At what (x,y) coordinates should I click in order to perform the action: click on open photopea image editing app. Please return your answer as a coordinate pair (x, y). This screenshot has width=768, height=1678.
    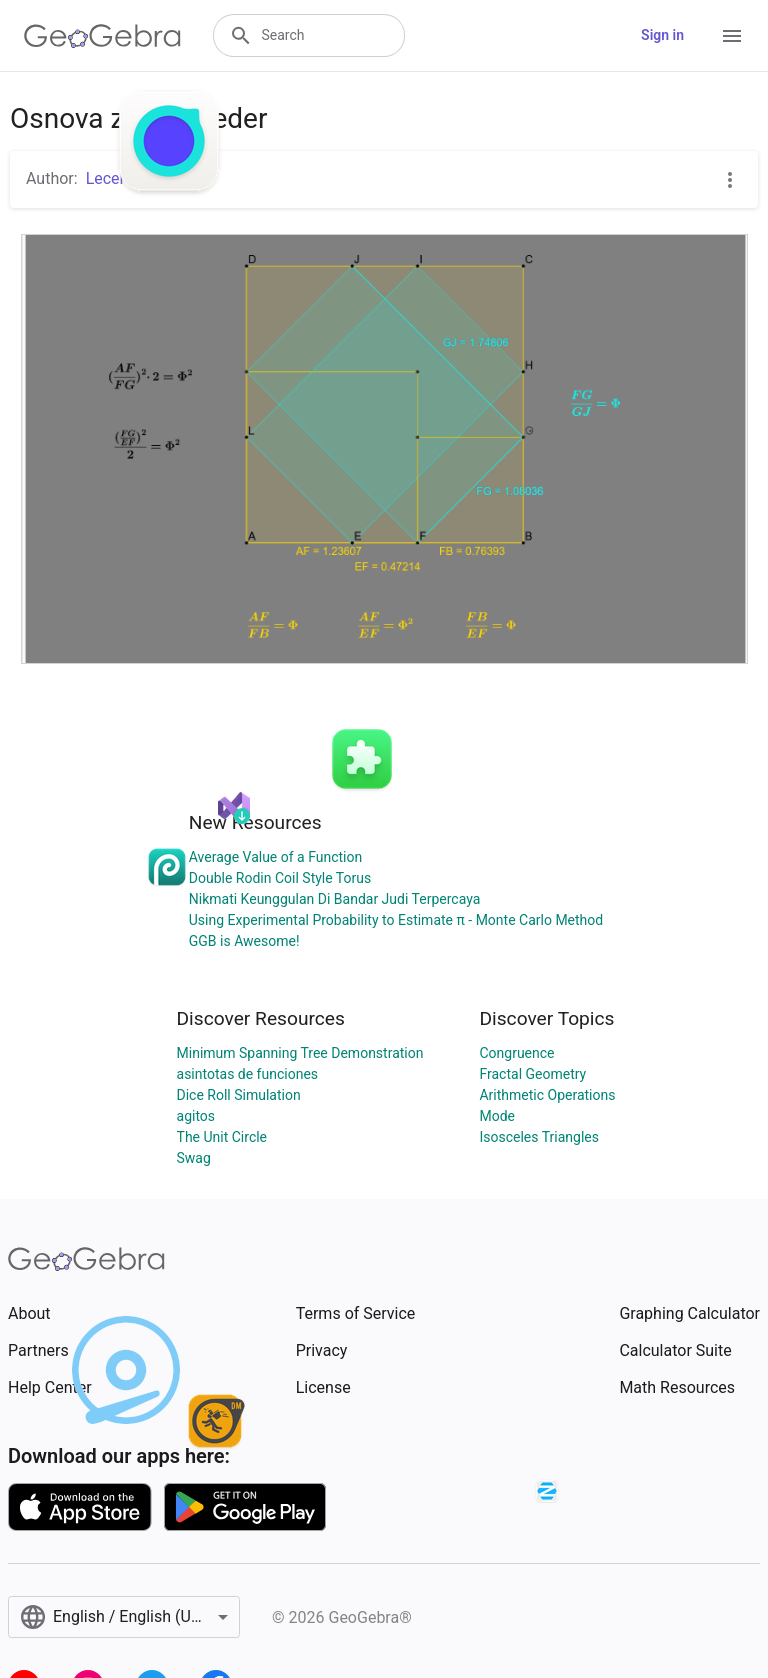
    Looking at the image, I should click on (167, 867).